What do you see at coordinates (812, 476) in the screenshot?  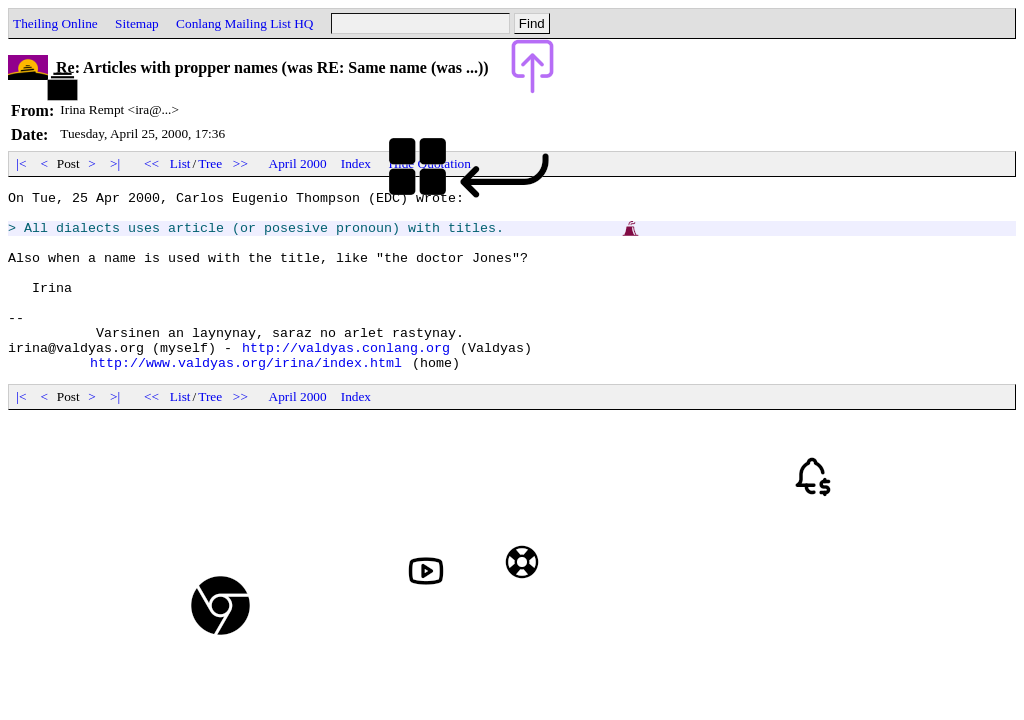 I see `set up price alerts or payment notifications` at bounding box center [812, 476].